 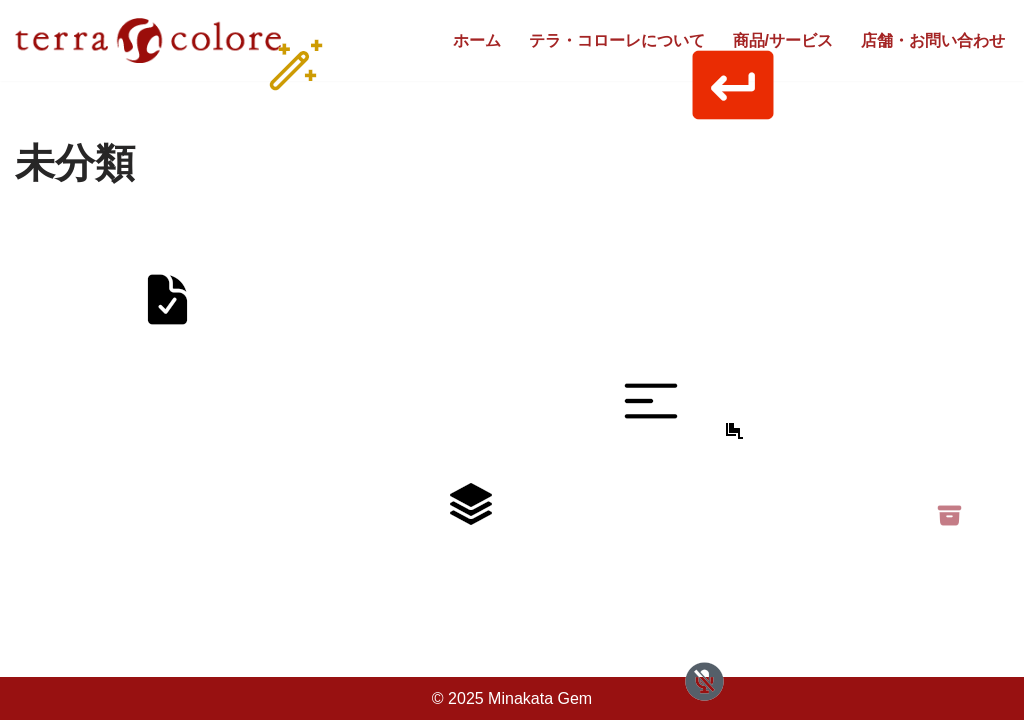 I want to click on open navigation menu, so click(x=651, y=401).